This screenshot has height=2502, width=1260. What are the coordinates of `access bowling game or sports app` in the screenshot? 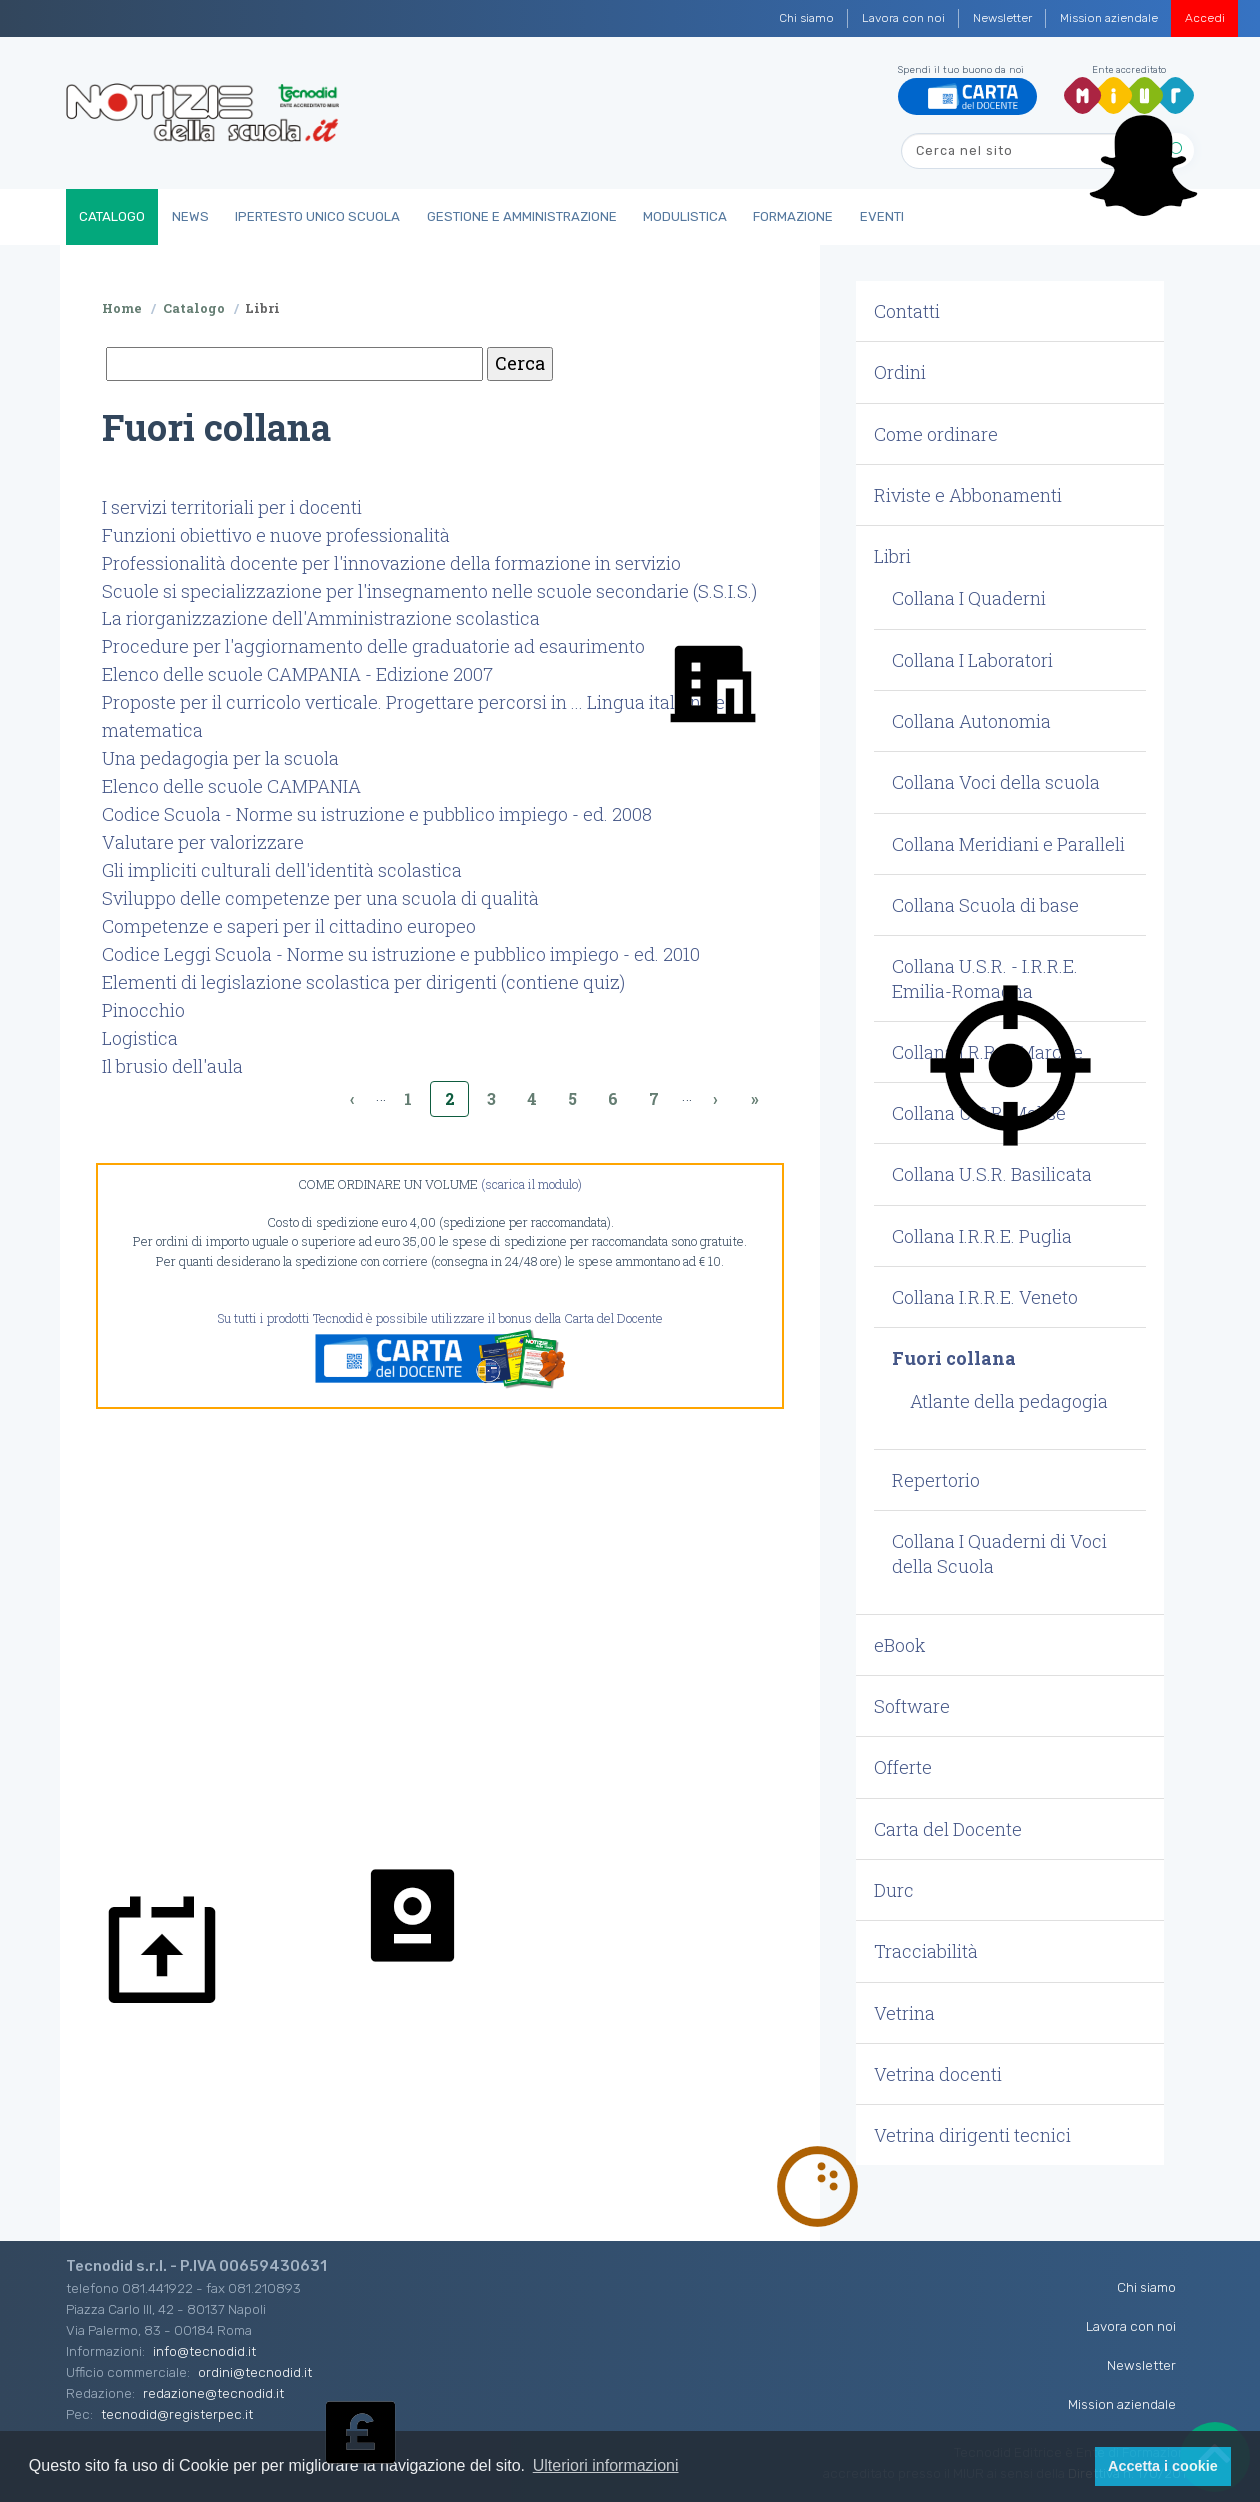 It's located at (817, 2186).